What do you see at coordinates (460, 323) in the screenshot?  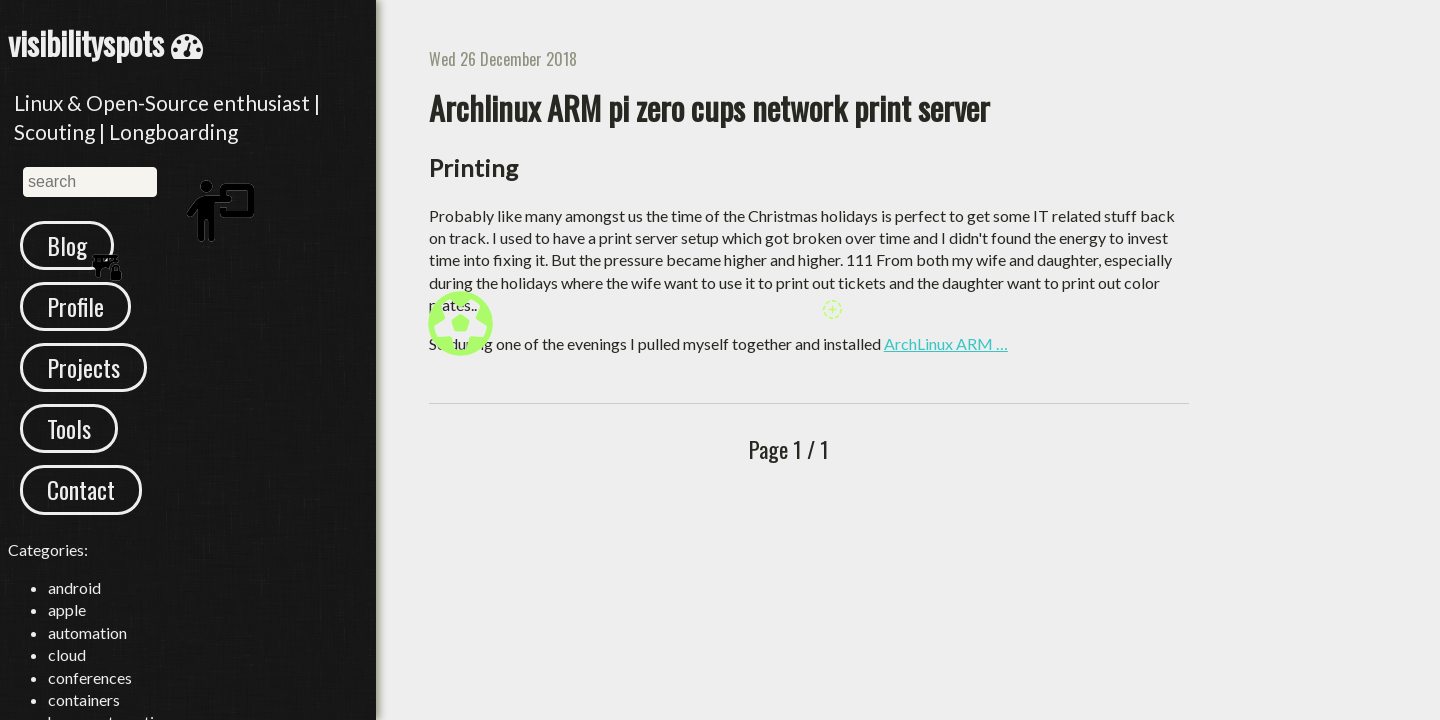 I see `view sports or soccer-related content` at bounding box center [460, 323].